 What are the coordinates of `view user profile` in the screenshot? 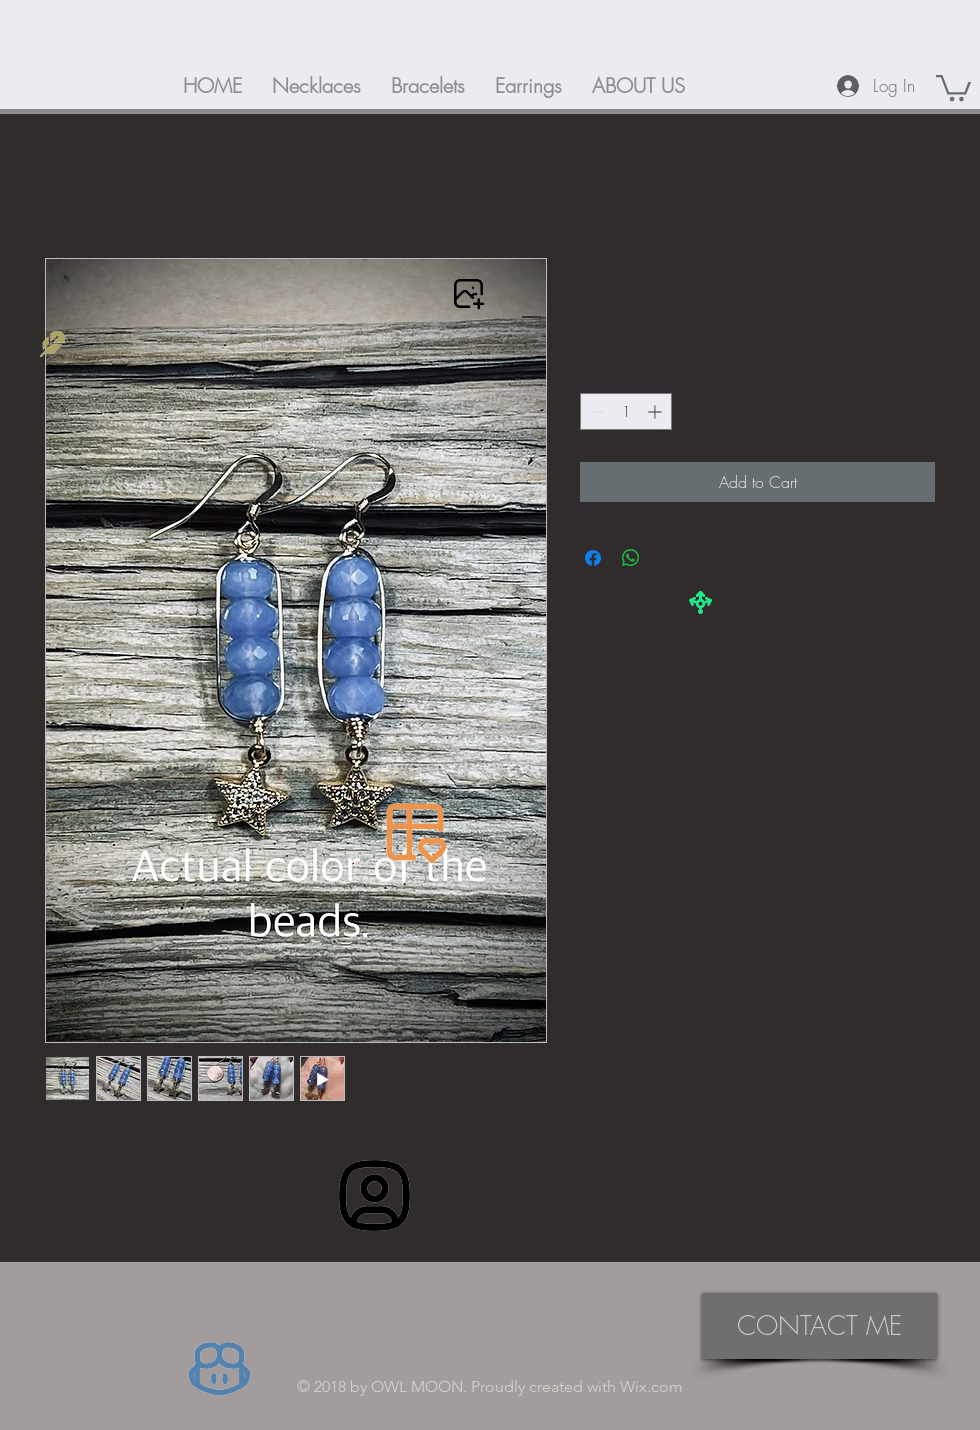 It's located at (374, 1195).